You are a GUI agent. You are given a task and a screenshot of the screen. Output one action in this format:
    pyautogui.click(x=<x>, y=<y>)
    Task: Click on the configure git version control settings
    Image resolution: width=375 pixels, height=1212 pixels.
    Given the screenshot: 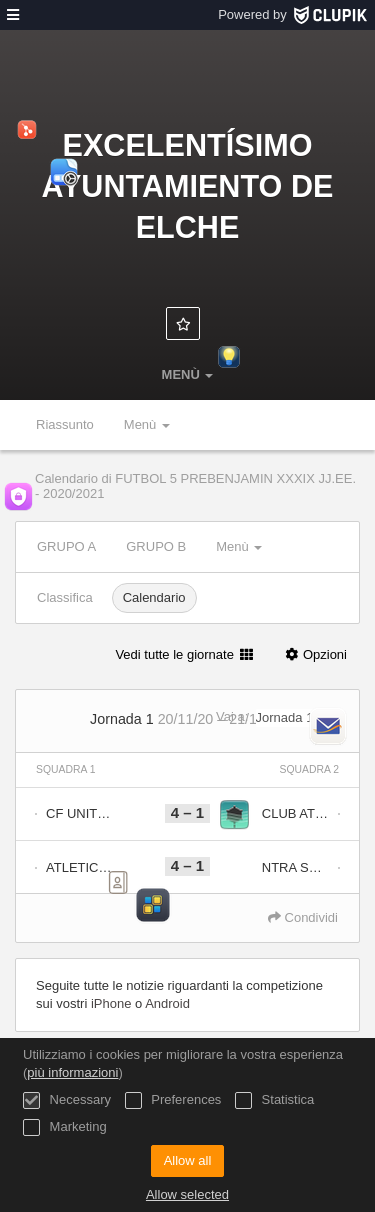 What is the action you would take?
    pyautogui.click(x=27, y=130)
    